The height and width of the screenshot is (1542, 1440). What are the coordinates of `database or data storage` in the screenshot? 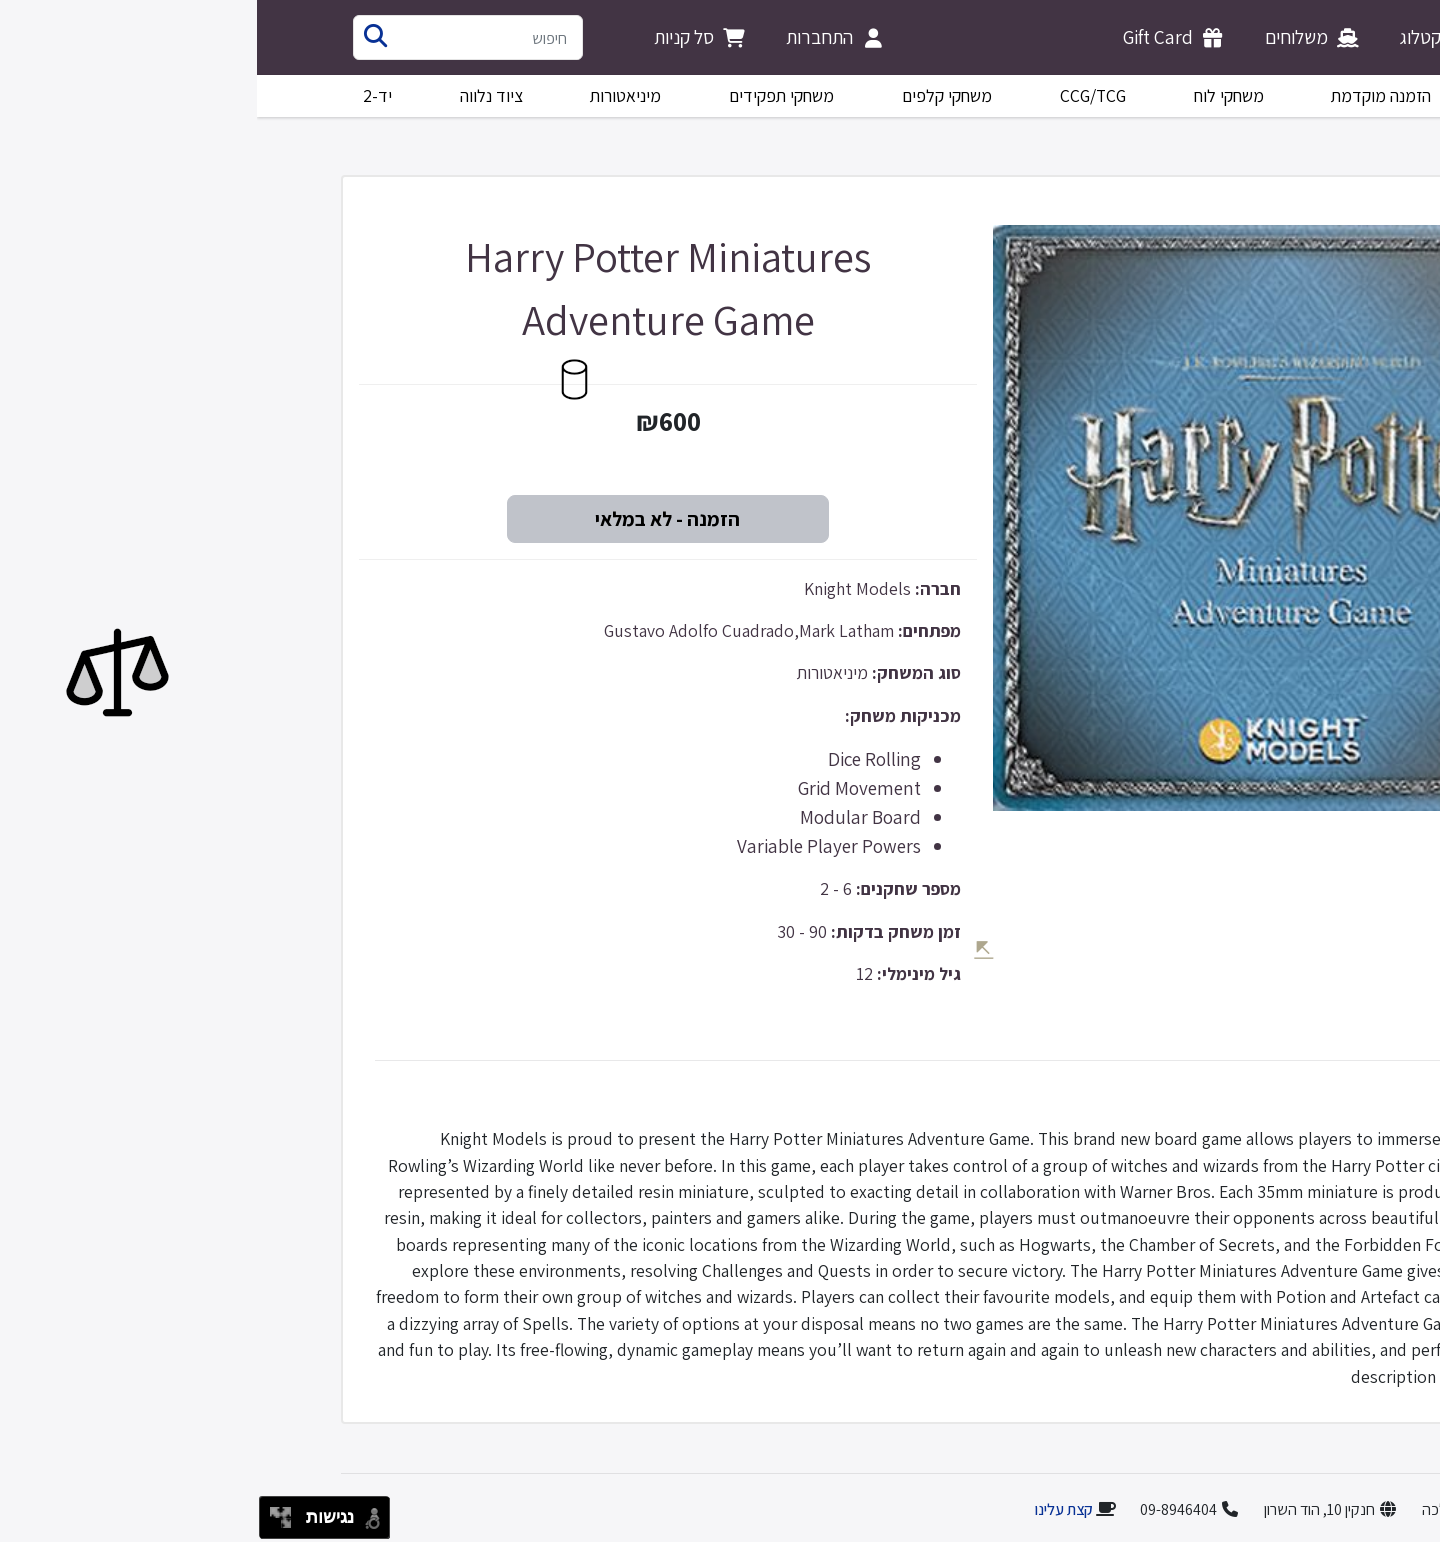 It's located at (574, 379).